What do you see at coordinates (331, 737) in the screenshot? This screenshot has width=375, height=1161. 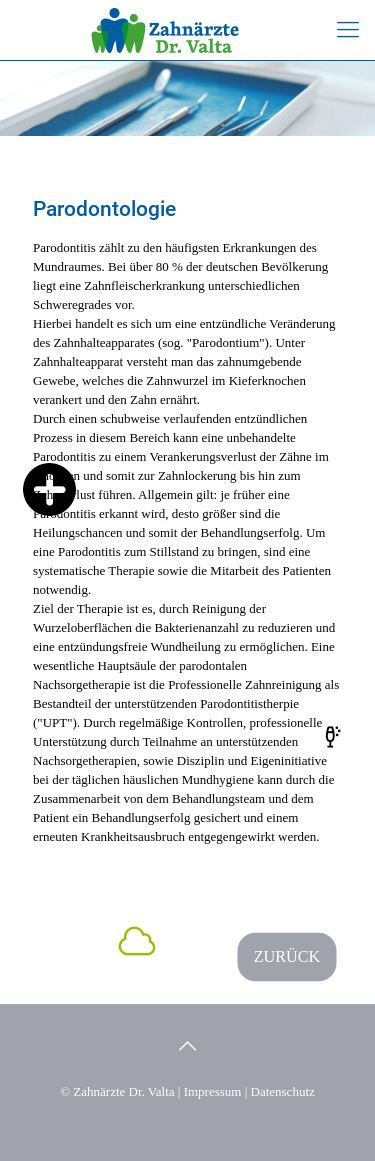 I see `celebrate an achievement or milestone` at bounding box center [331, 737].